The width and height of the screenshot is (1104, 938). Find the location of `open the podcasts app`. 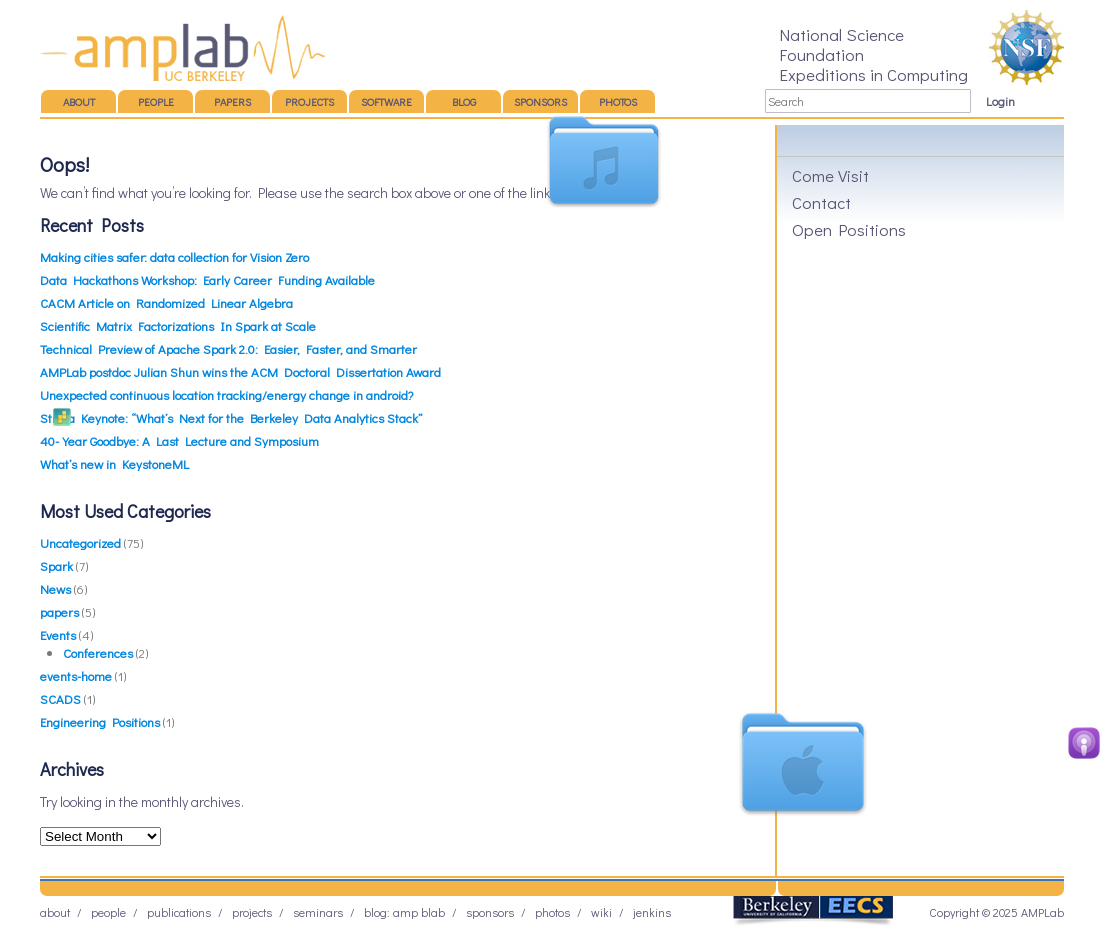

open the podcasts app is located at coordinates (1084, 743).